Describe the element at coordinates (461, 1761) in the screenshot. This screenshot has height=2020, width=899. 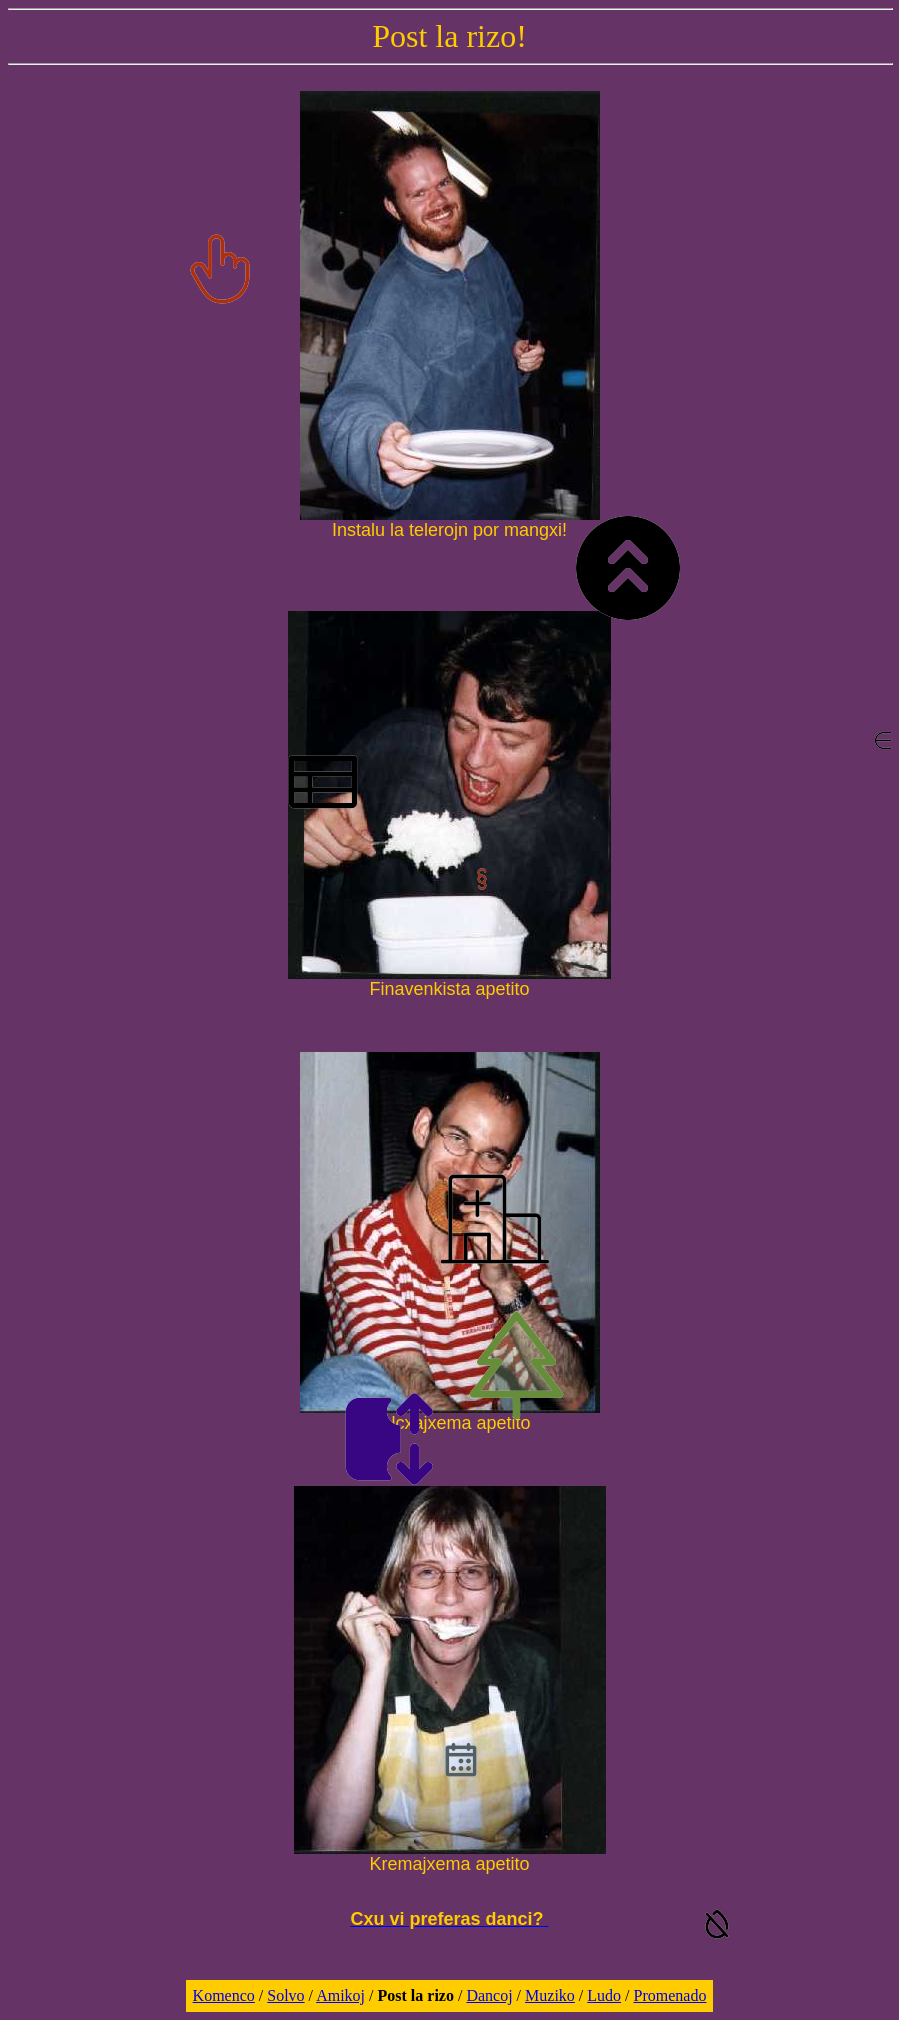
I see `view calendar with scheduled events` at that location.